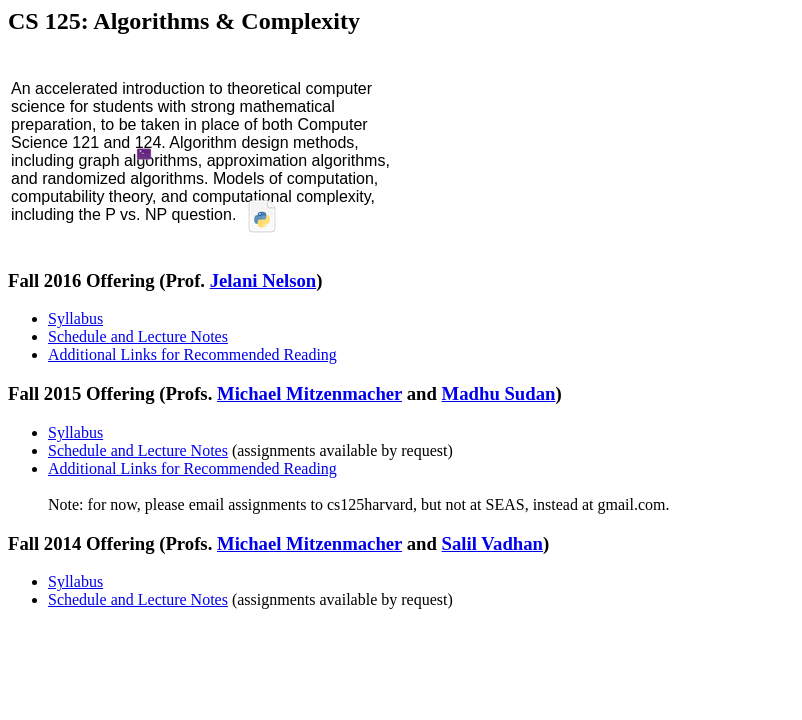 The width and height of the screenshot is (802, 720). I want to click on a python 3 script or source file, so click(262, 216).